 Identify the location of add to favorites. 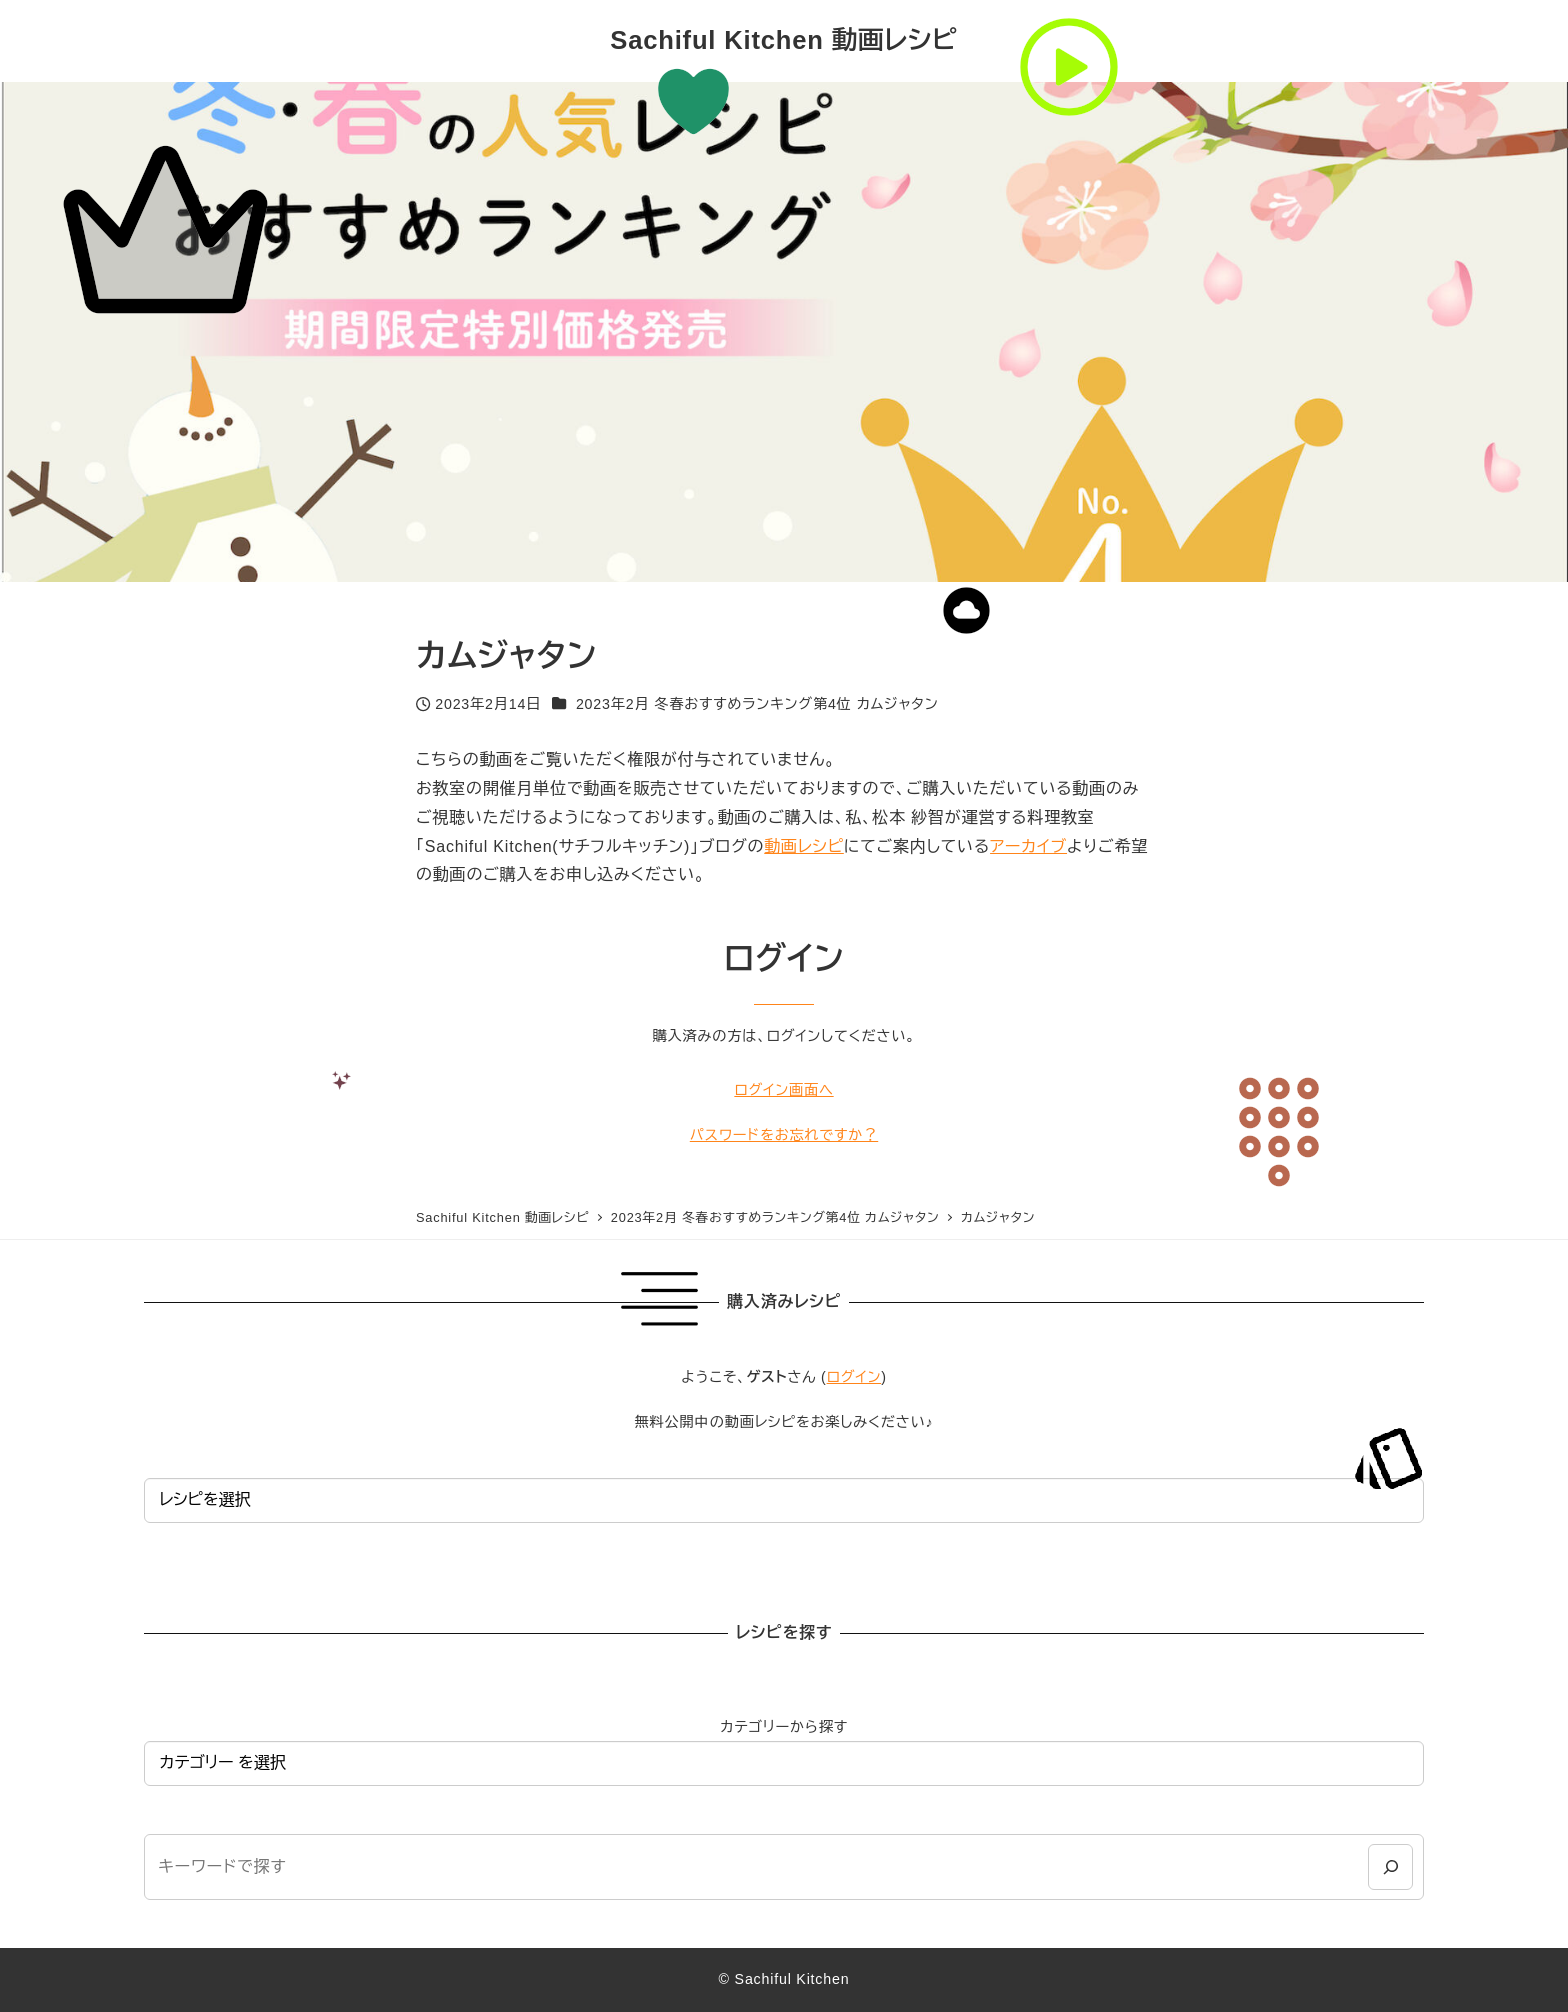
(693, 101).